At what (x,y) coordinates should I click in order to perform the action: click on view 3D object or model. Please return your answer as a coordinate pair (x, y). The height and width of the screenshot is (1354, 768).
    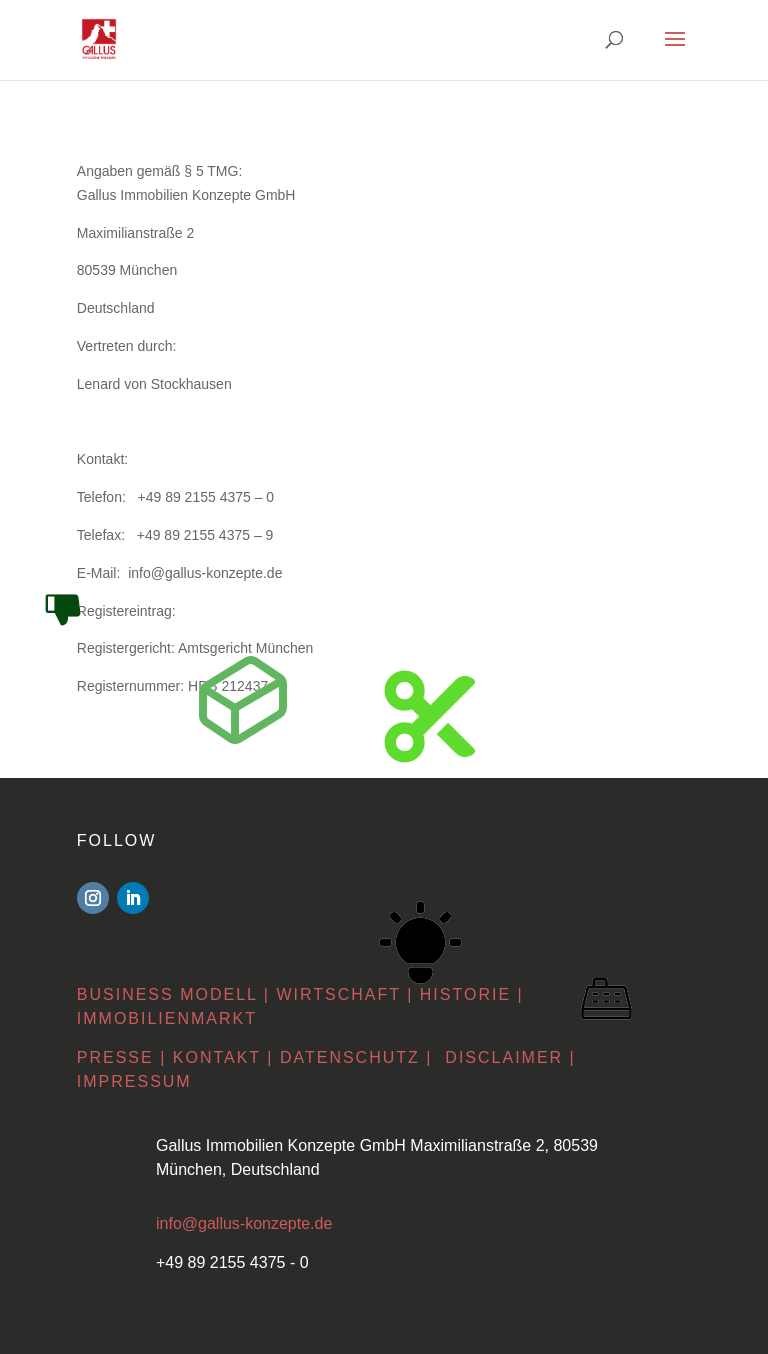
    Looking at the image, I should click on (243, 700).